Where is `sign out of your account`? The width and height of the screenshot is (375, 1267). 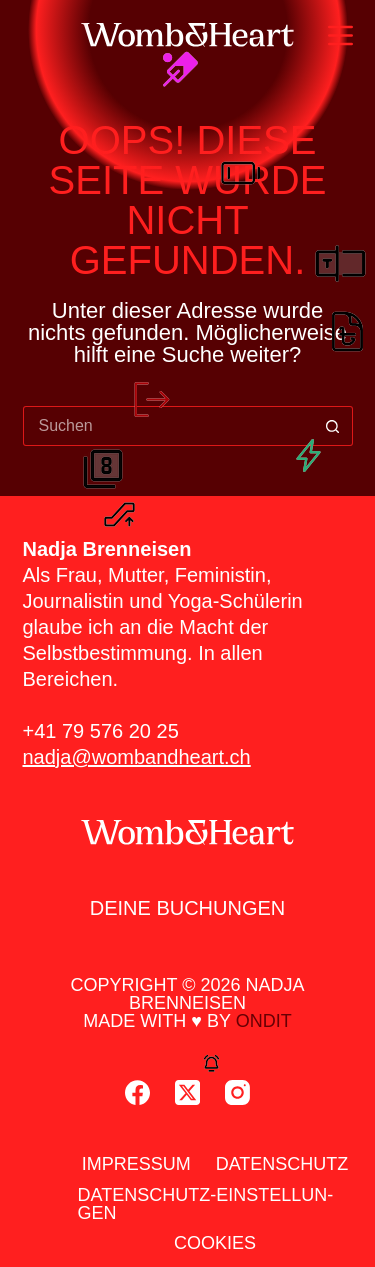 sign out of your account is located at coordinates (150, 399).